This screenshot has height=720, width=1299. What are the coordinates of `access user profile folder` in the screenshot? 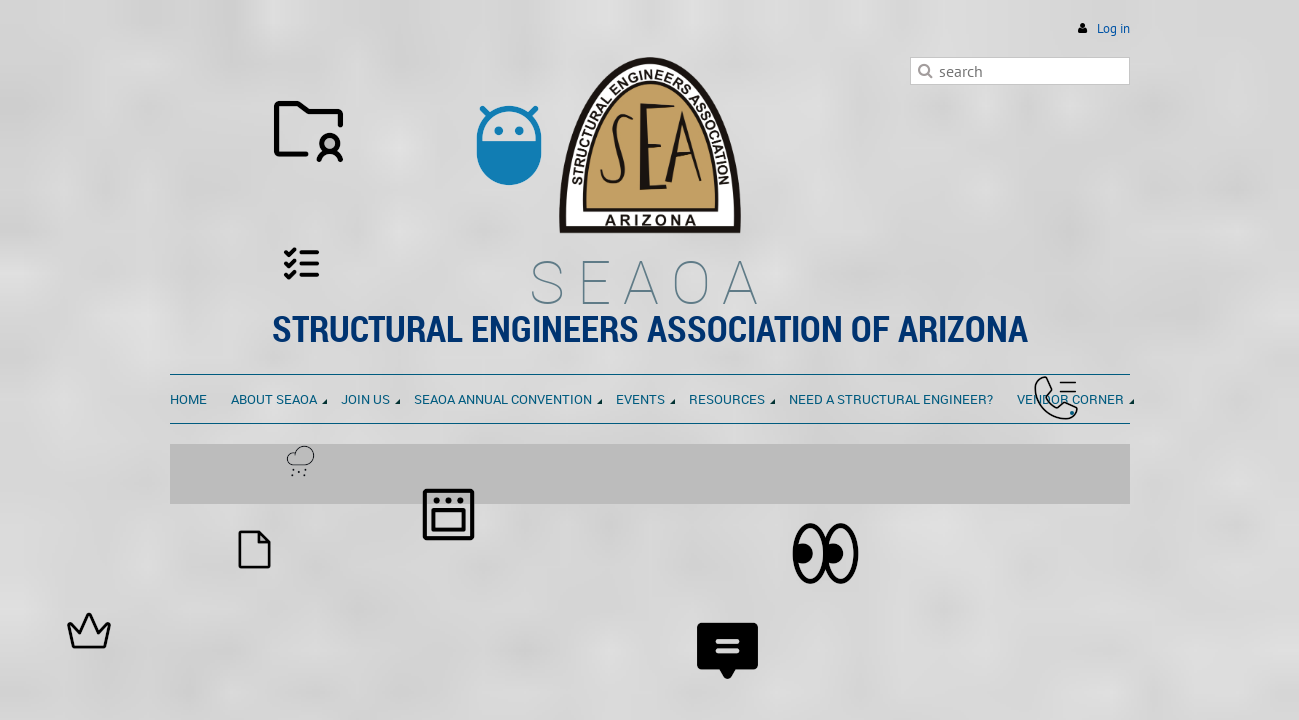 It's located at (308, 127).